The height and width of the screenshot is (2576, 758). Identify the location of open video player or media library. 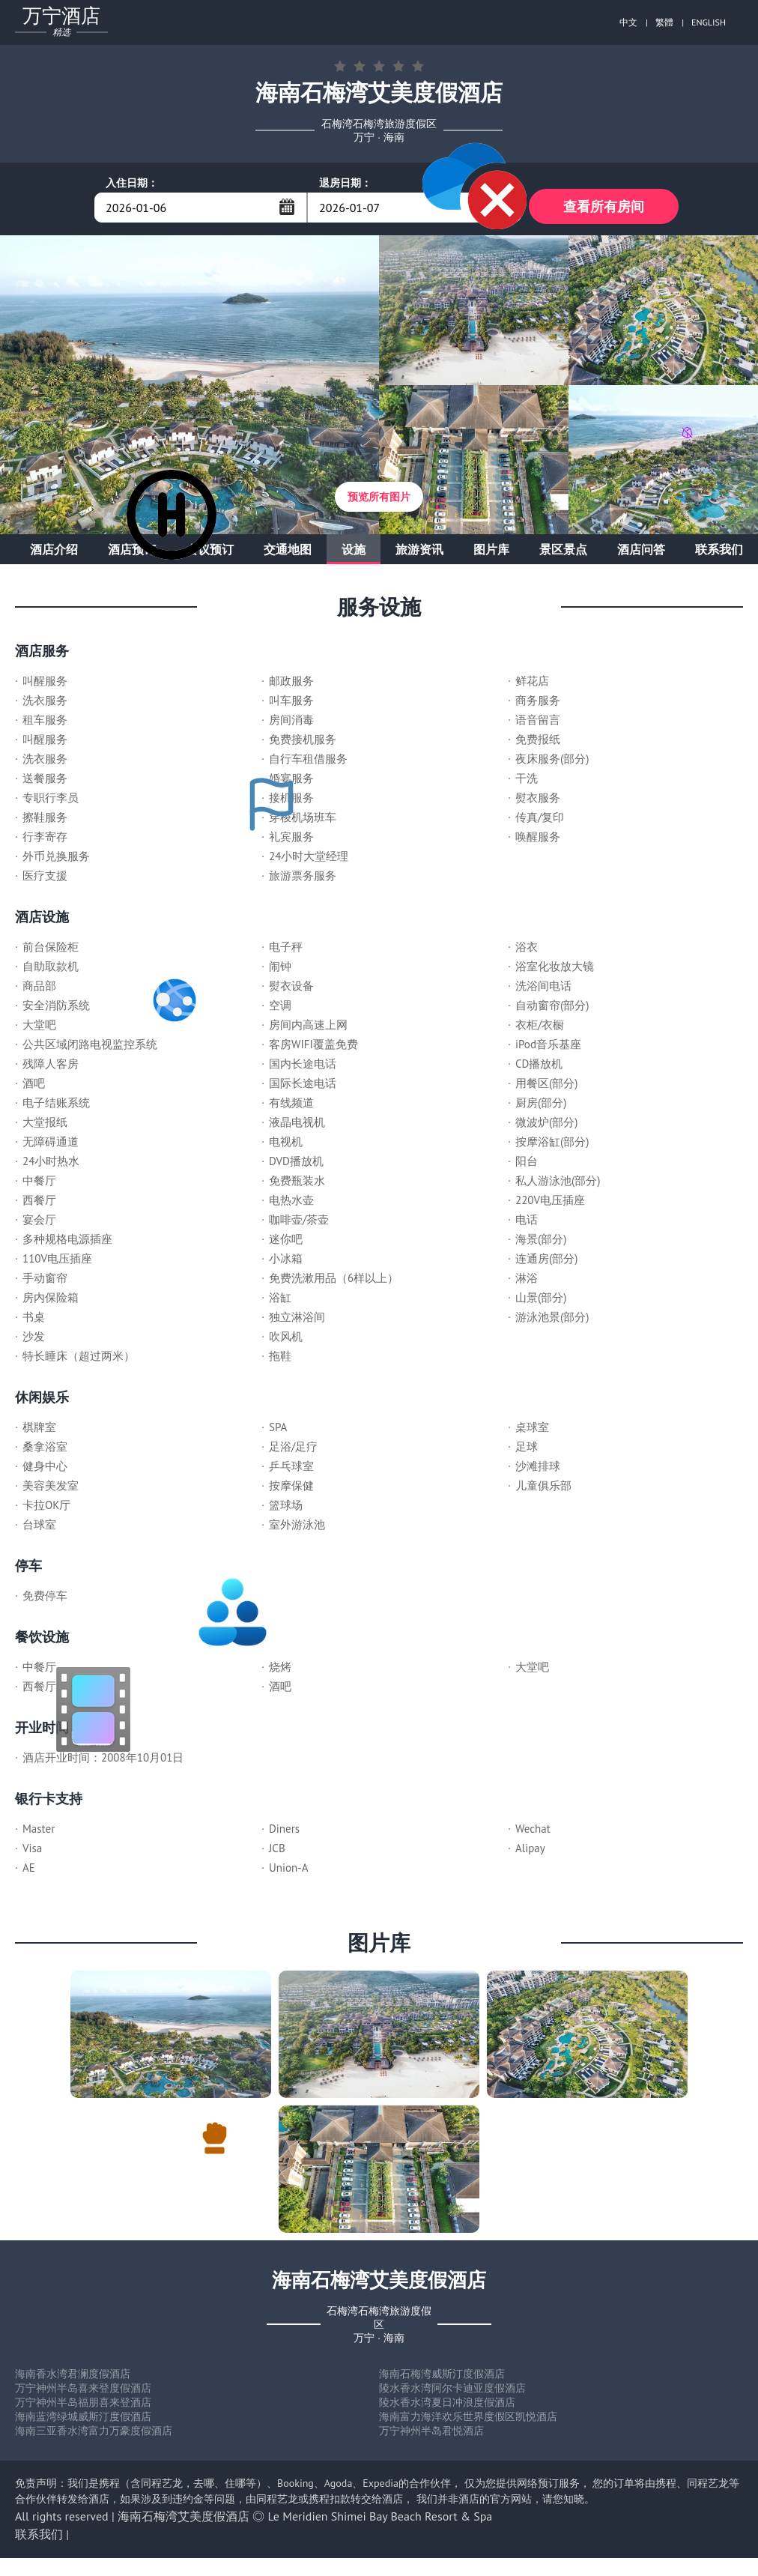
(93, 1709).